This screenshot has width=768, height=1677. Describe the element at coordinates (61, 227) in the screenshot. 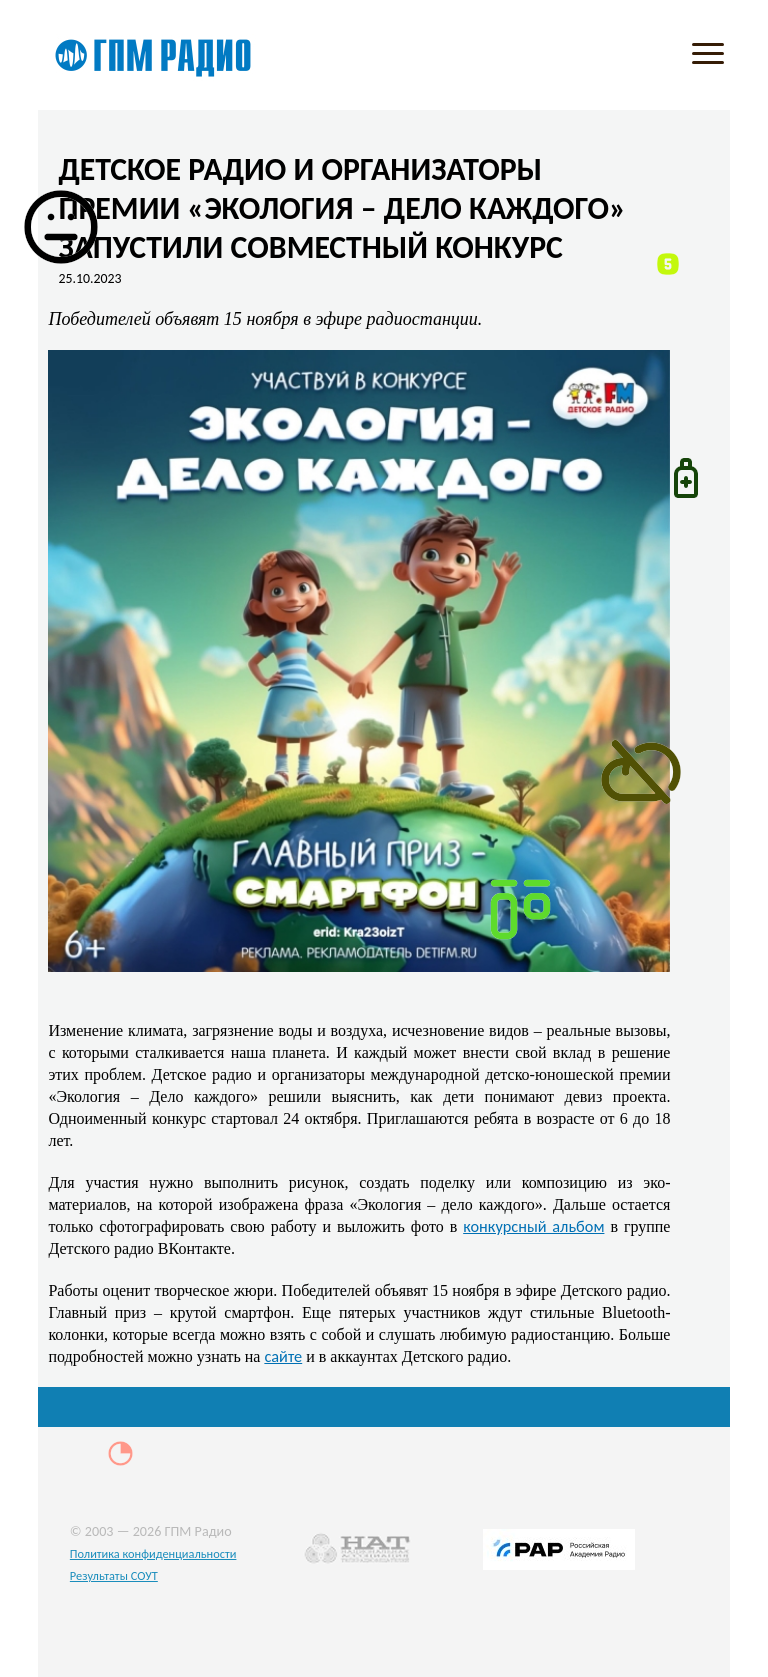

I see `rate your experience as neutral` at that location.